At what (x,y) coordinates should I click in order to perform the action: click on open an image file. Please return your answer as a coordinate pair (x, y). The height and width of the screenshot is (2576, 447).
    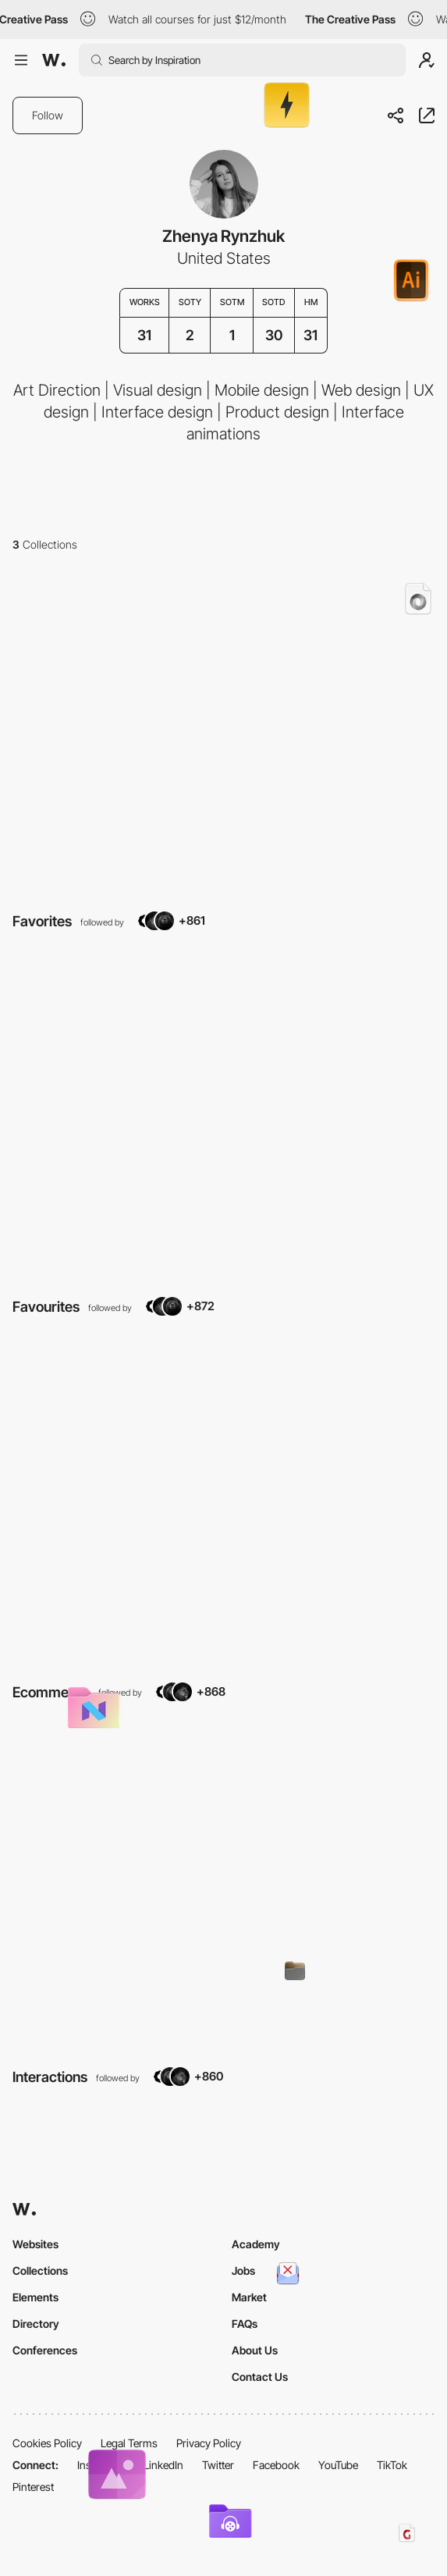
    Looking at the image, I should click on (117, 2472).